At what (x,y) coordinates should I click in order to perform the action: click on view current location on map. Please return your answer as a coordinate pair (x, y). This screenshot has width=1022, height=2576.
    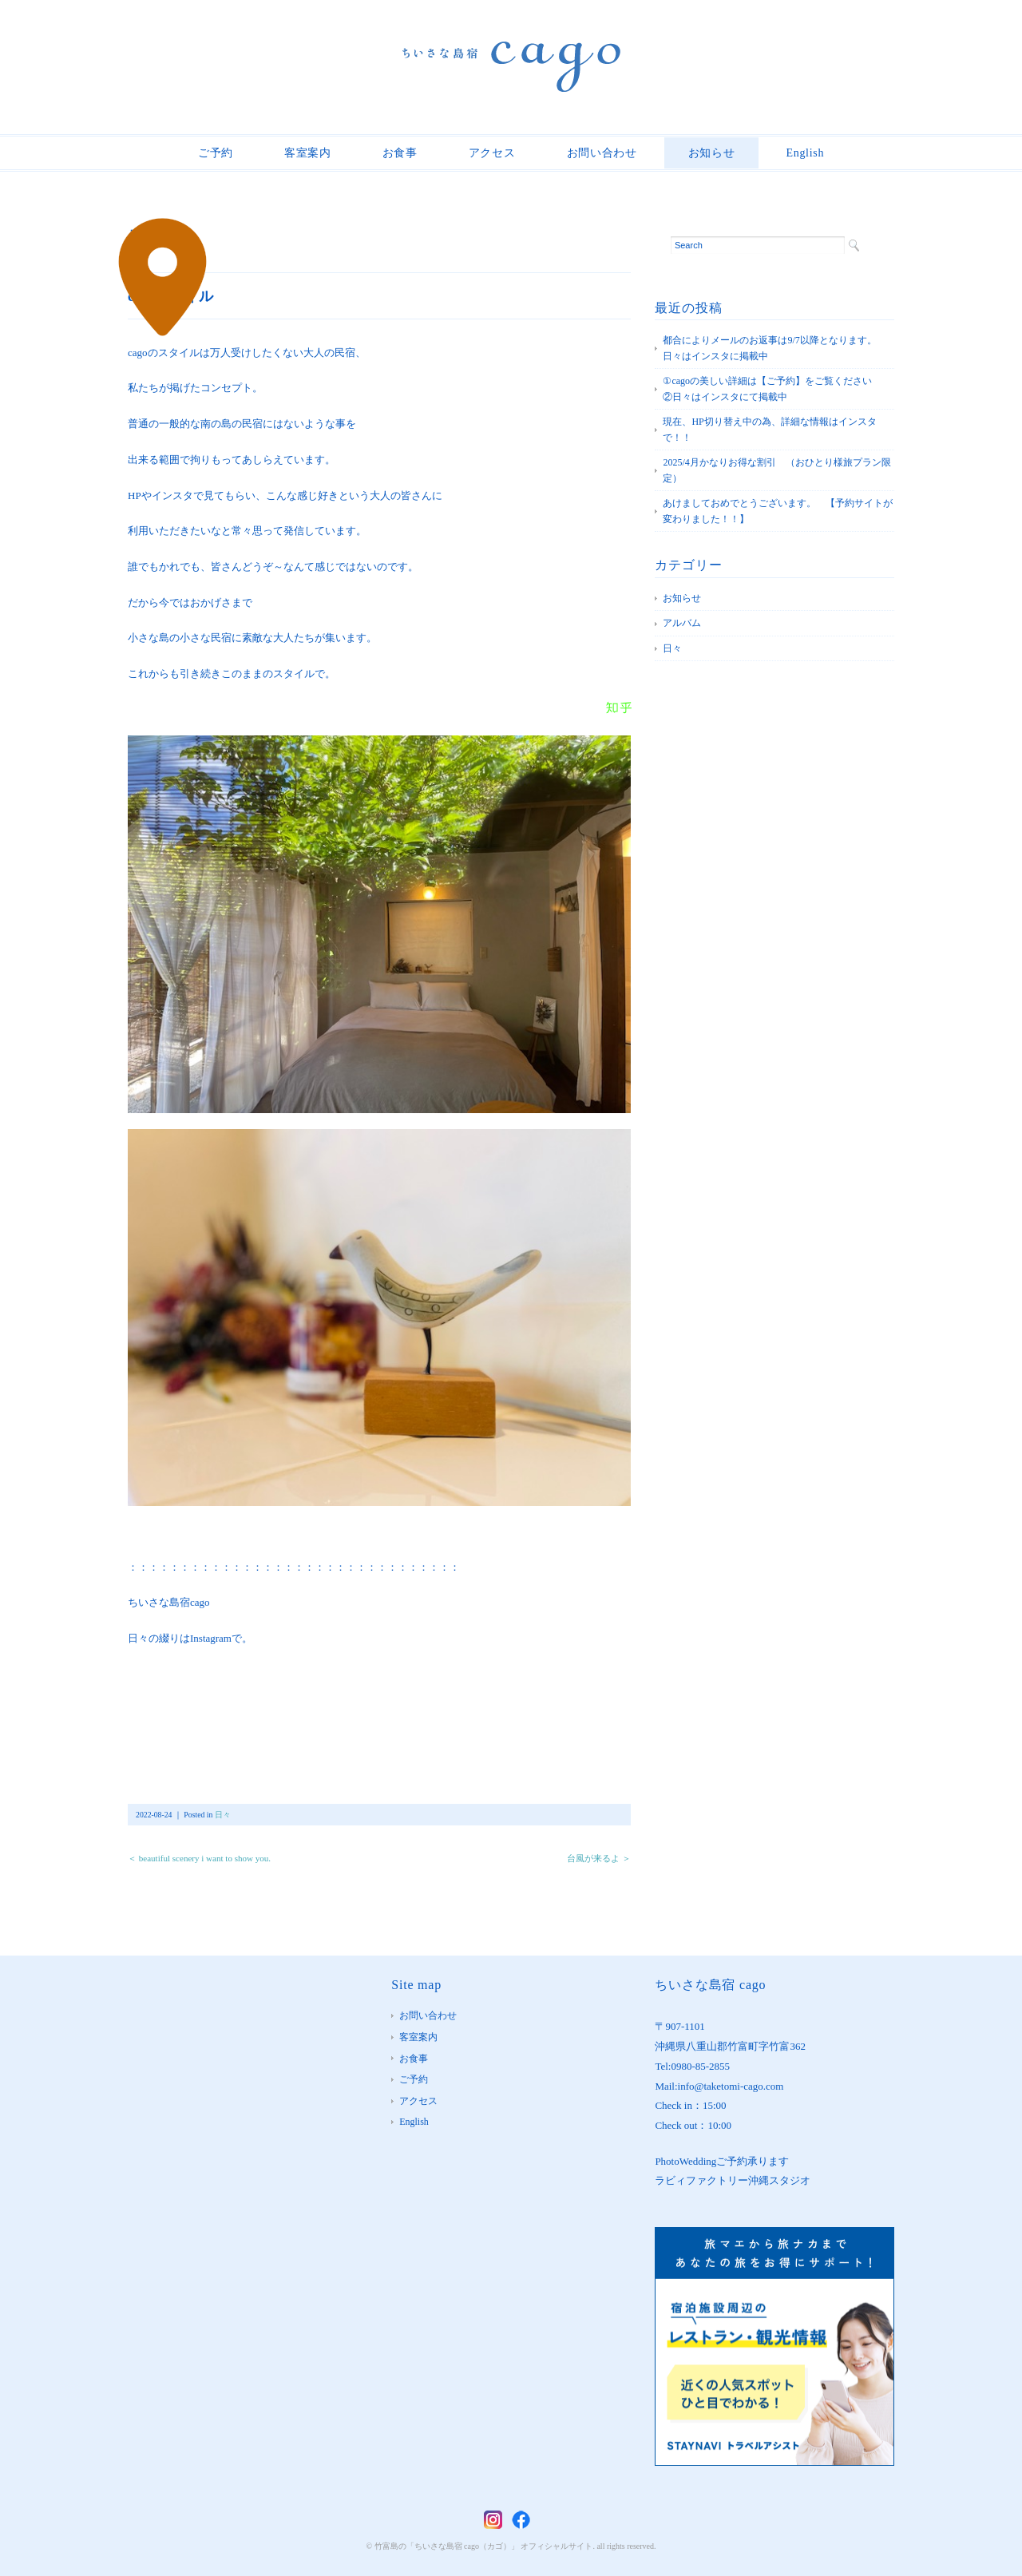
    Looking at the image, I should click on (162, 276).